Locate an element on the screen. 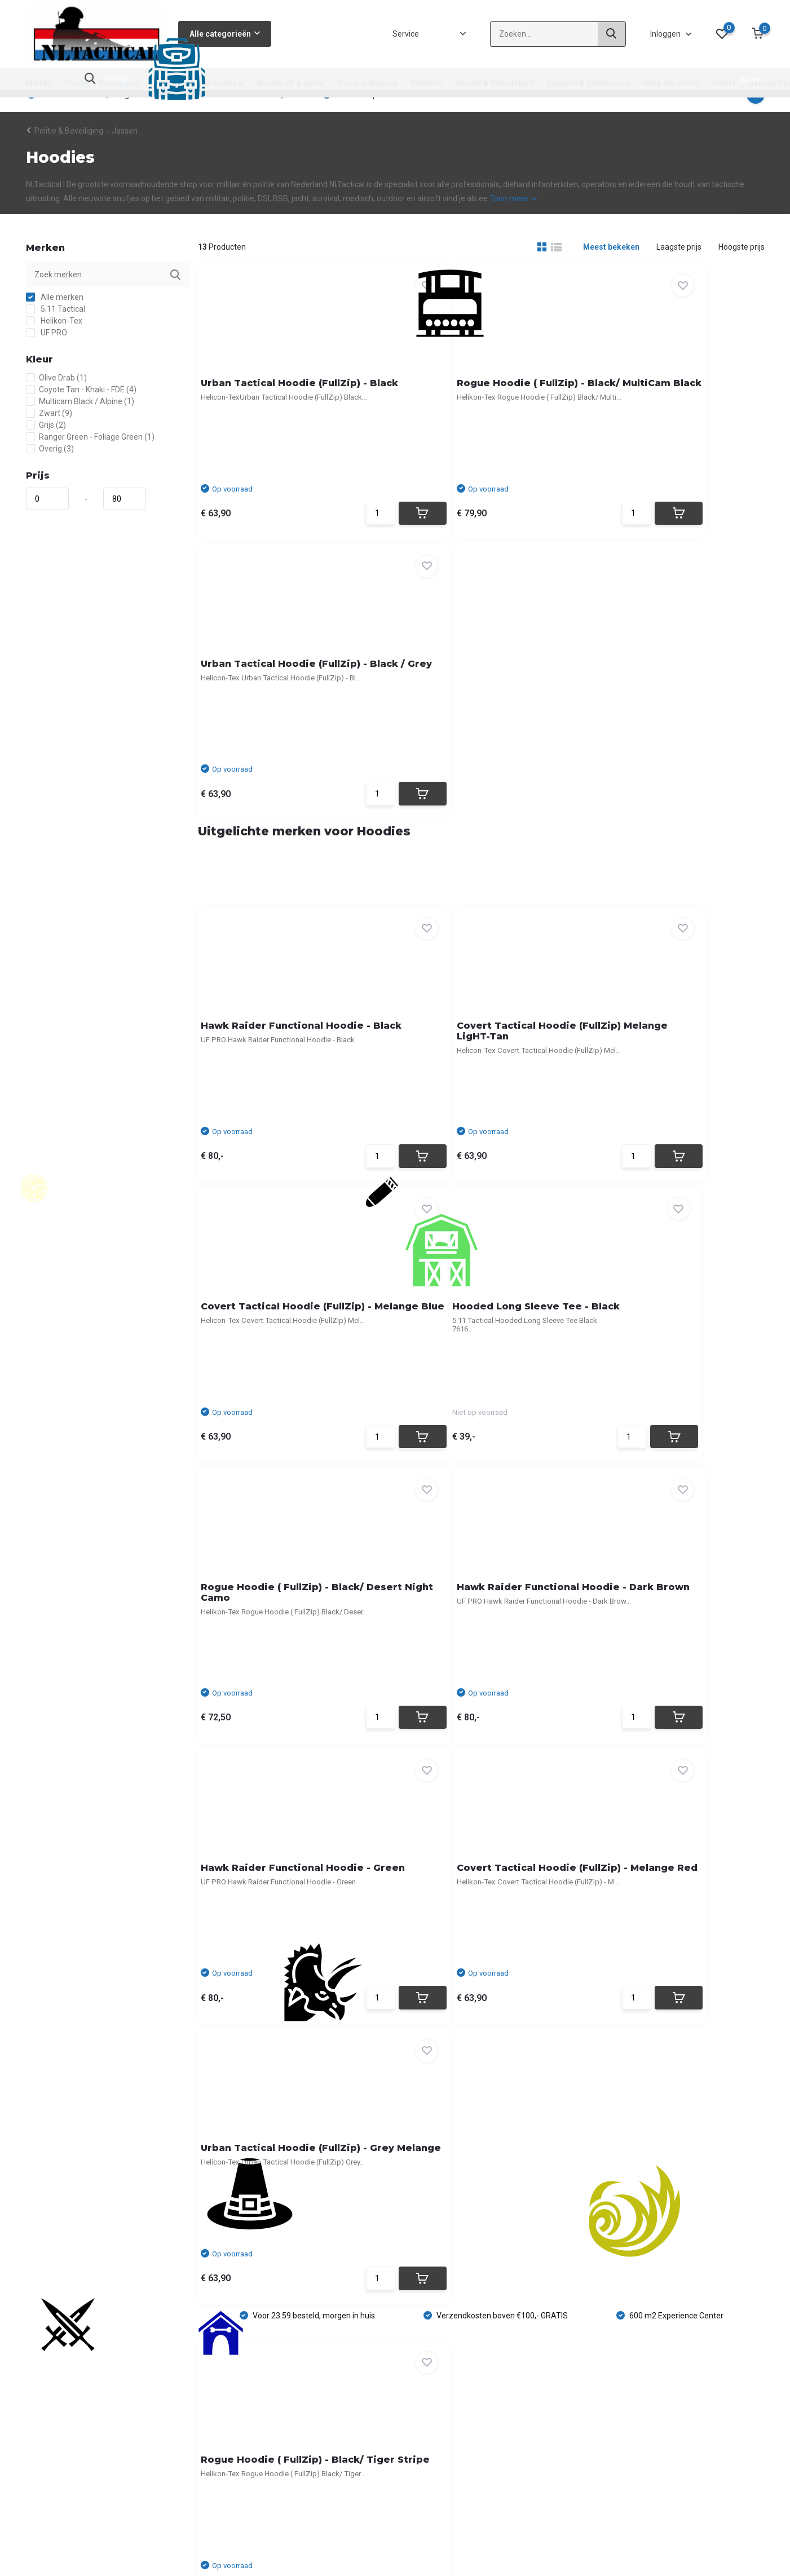 The width and height of the screenshot is (790, 2576). access farm or agricultural features is located at coordinates (442, 1250).